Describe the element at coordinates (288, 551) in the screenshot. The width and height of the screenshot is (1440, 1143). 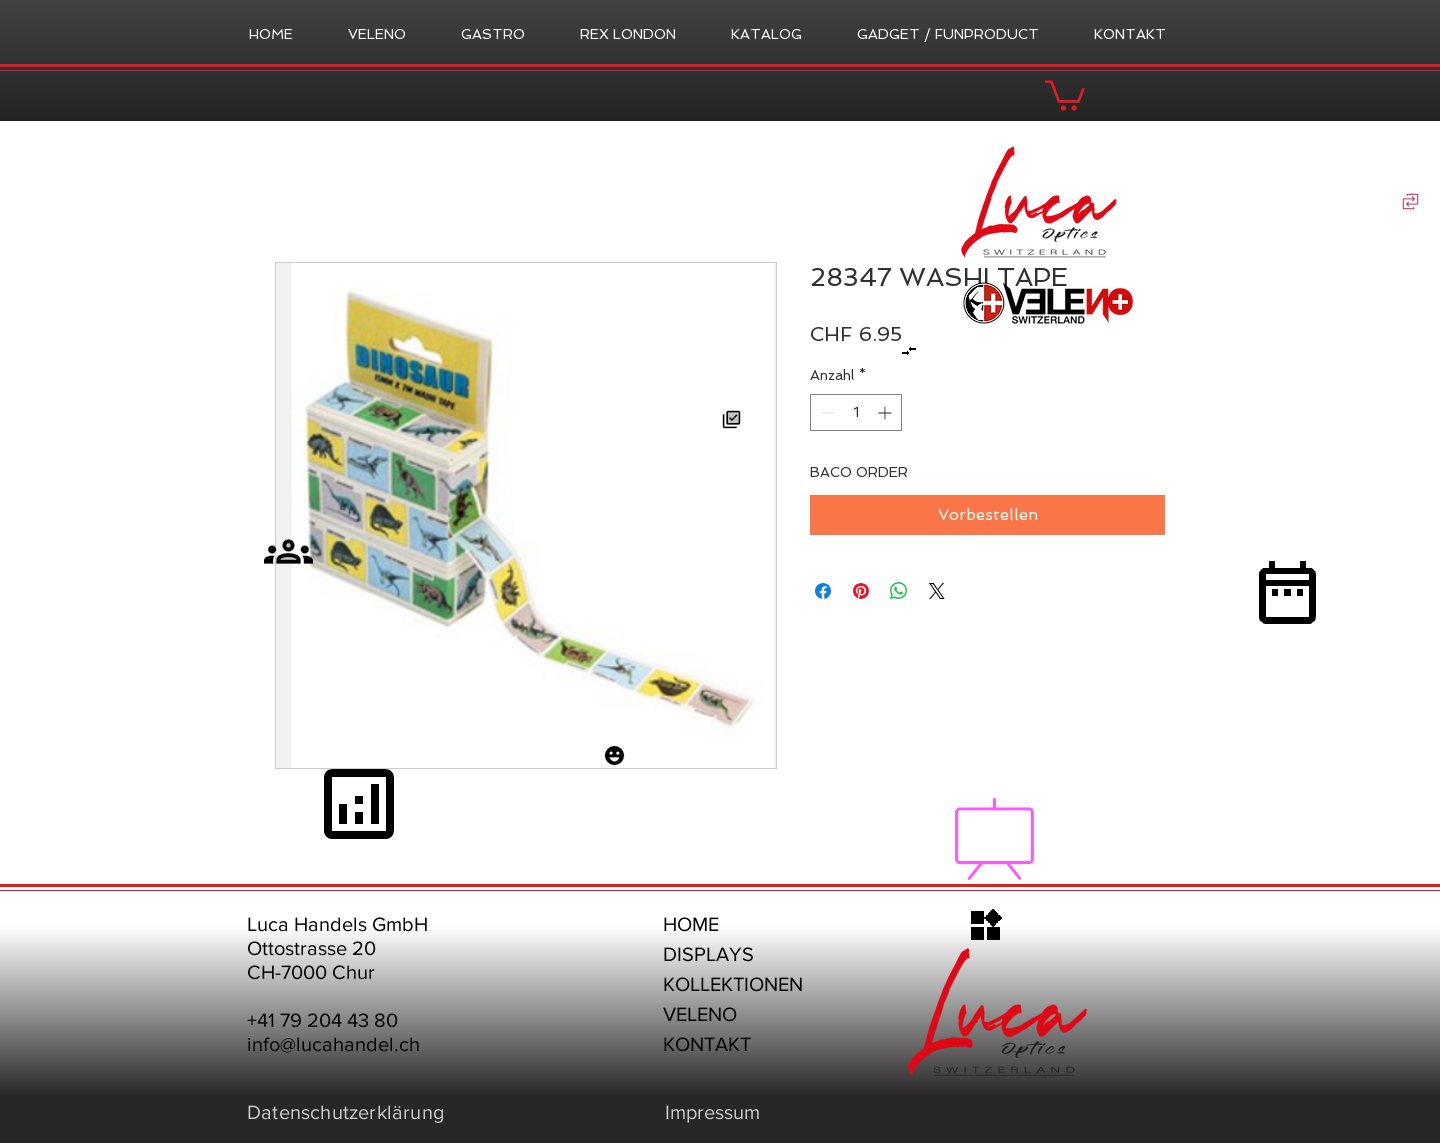
I see `view or manage groups` at that location.